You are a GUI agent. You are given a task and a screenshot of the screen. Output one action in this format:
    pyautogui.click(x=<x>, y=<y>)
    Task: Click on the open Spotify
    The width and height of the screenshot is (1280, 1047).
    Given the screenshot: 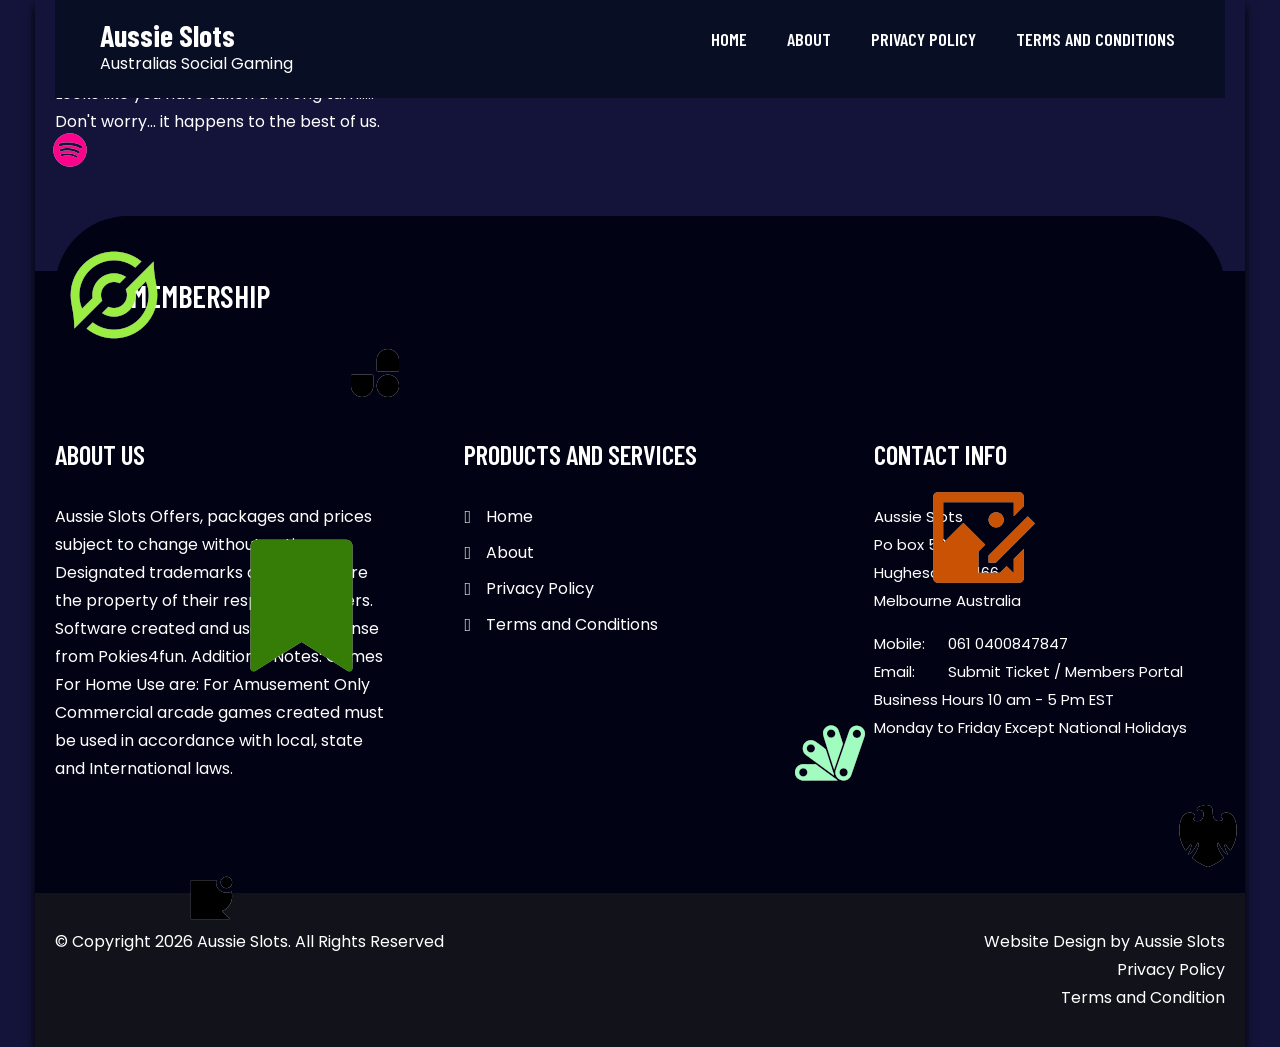 What is the action you would take?
    pyautogui.click(x=70, y=150)
    